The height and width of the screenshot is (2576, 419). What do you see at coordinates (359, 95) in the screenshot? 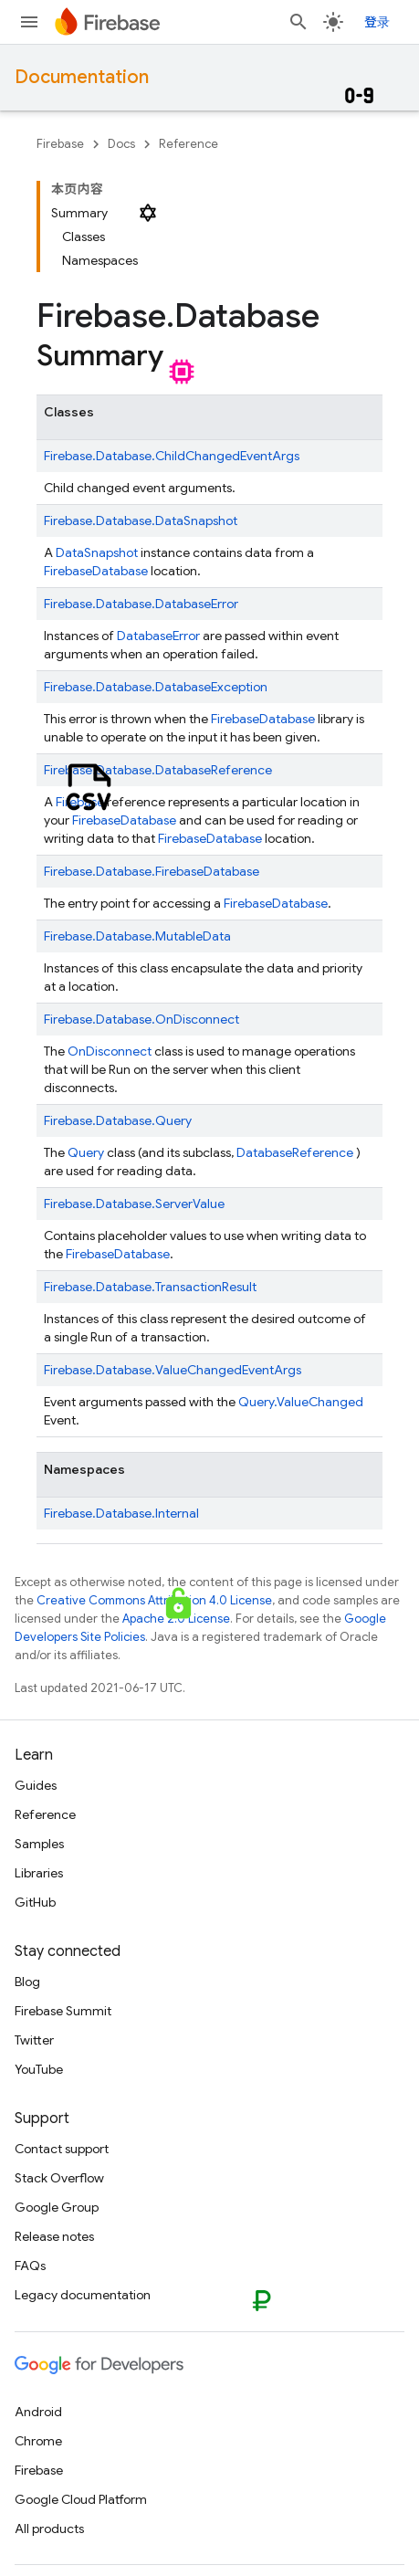
I see `sort items in ascending numerical order` at bounding box center [359, 95].